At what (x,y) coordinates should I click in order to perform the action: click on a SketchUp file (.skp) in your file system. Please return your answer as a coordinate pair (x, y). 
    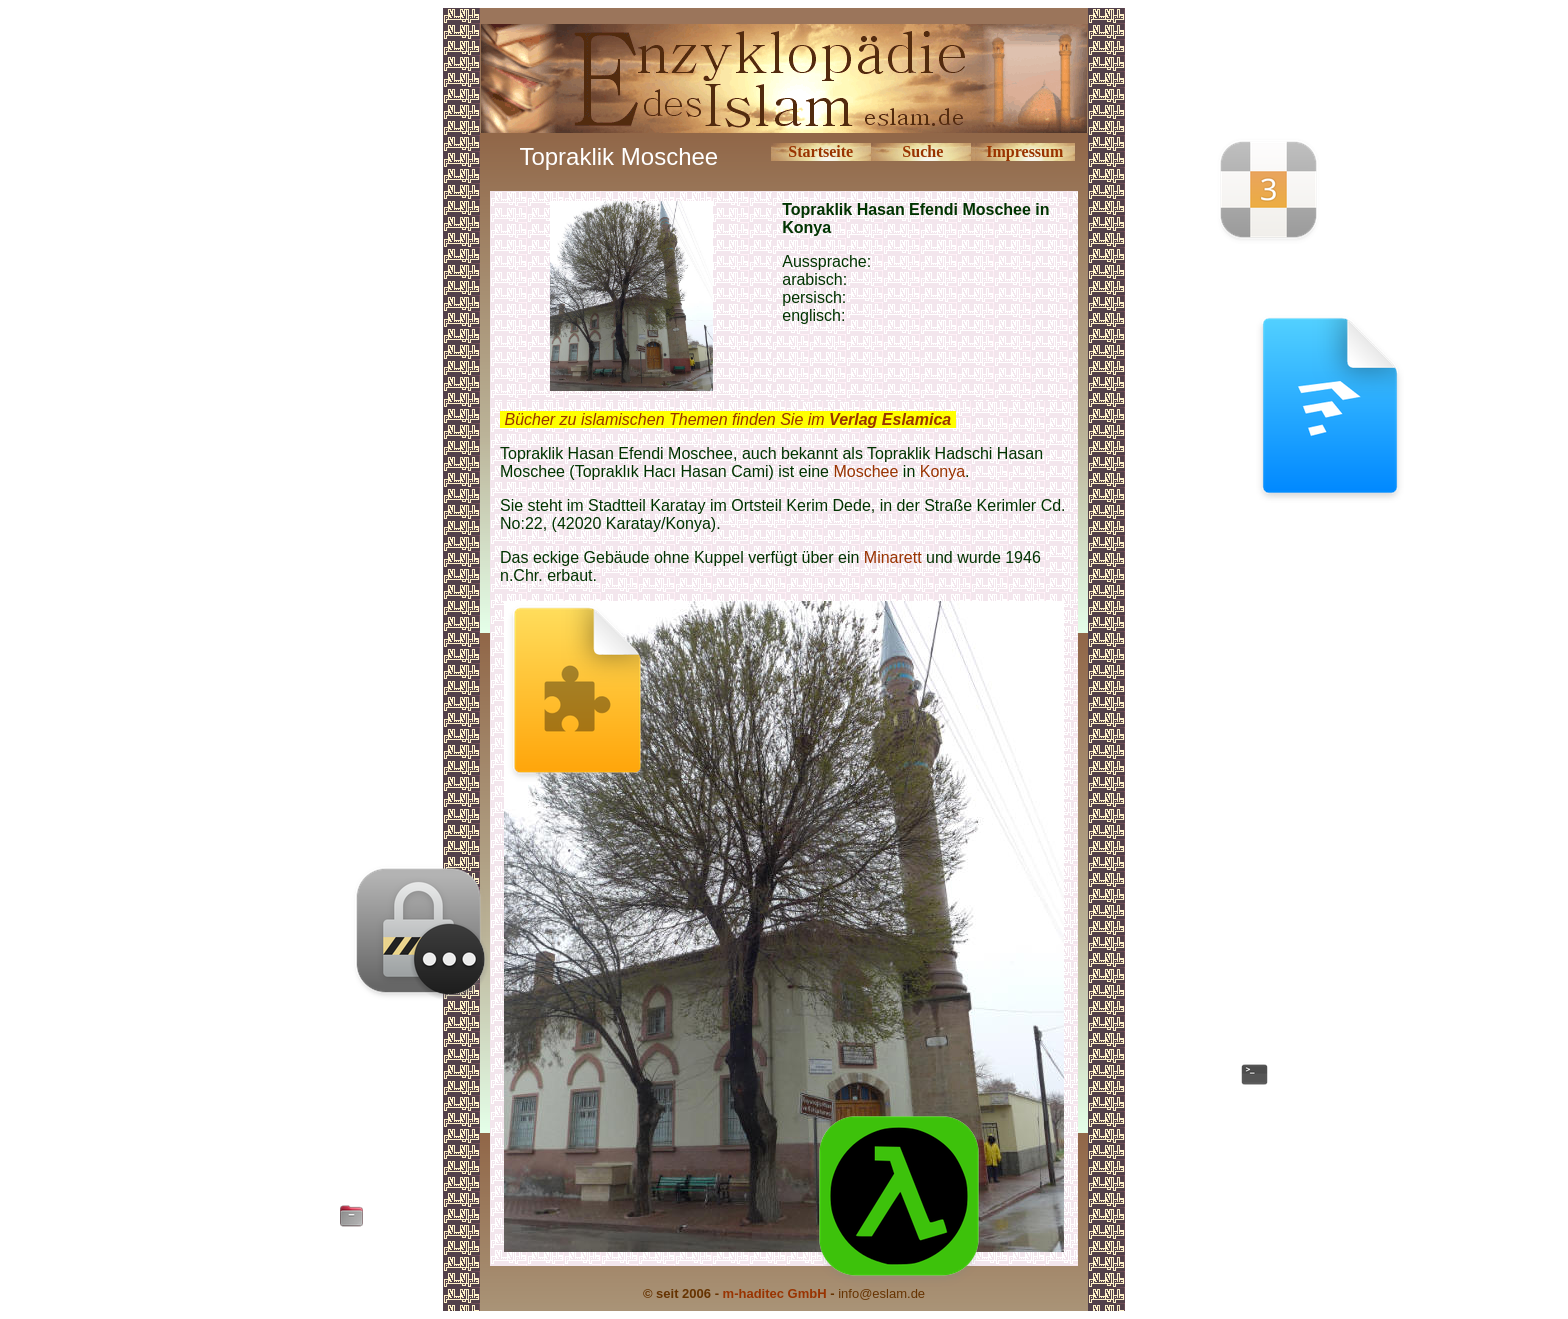
    Looking at the image, I should click on (1330, 409).